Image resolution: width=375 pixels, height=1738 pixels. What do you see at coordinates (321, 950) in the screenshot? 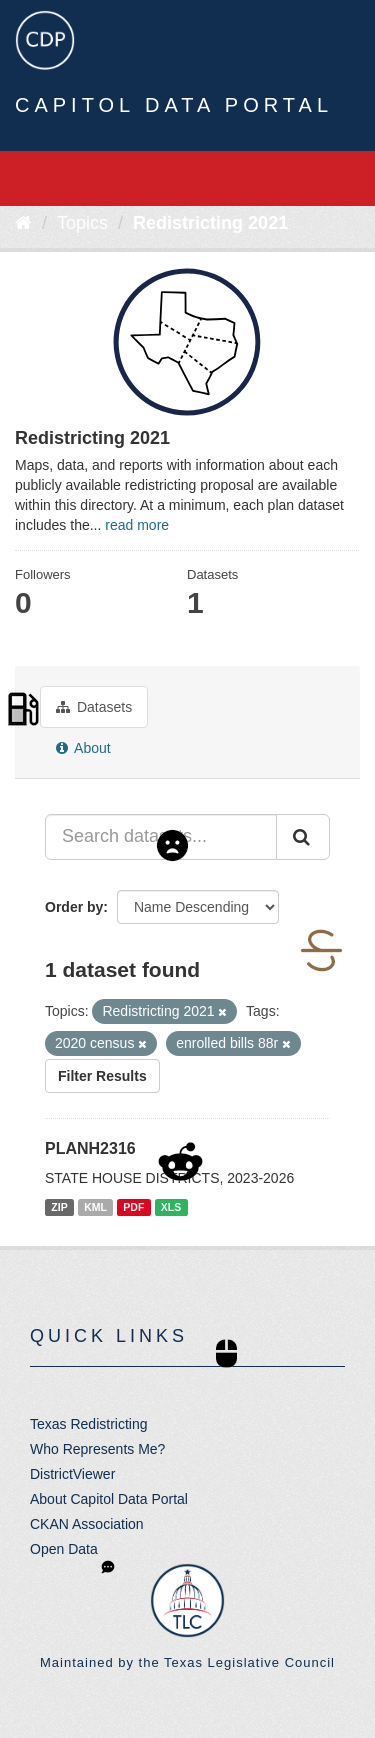
I see `apply strikethrough formatting to selected text` at bounding box center [321, 950].